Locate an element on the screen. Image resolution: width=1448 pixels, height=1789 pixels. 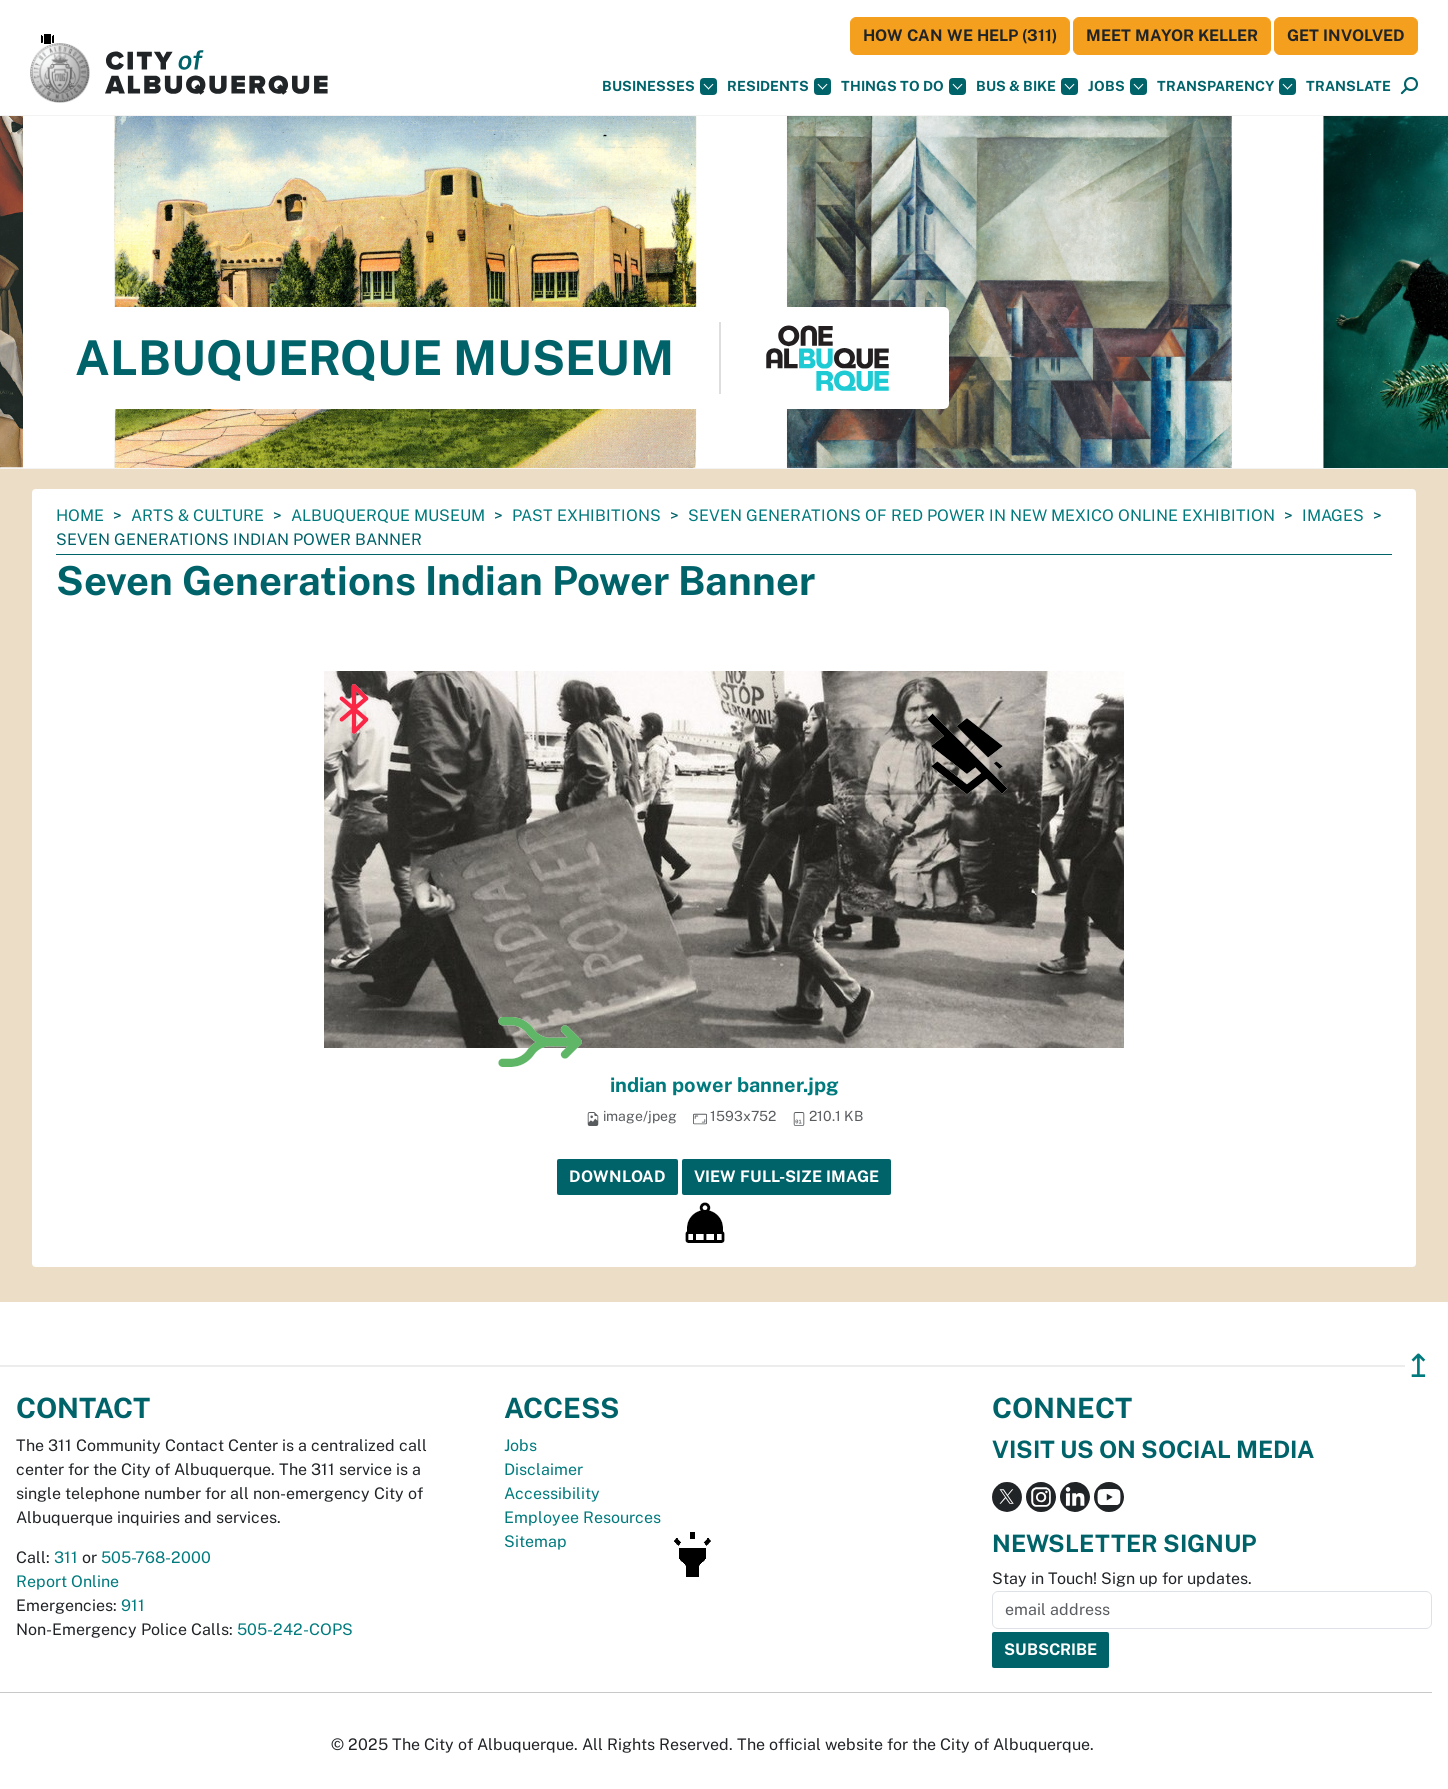
clear all map layers is located at coordinates (967, 758).